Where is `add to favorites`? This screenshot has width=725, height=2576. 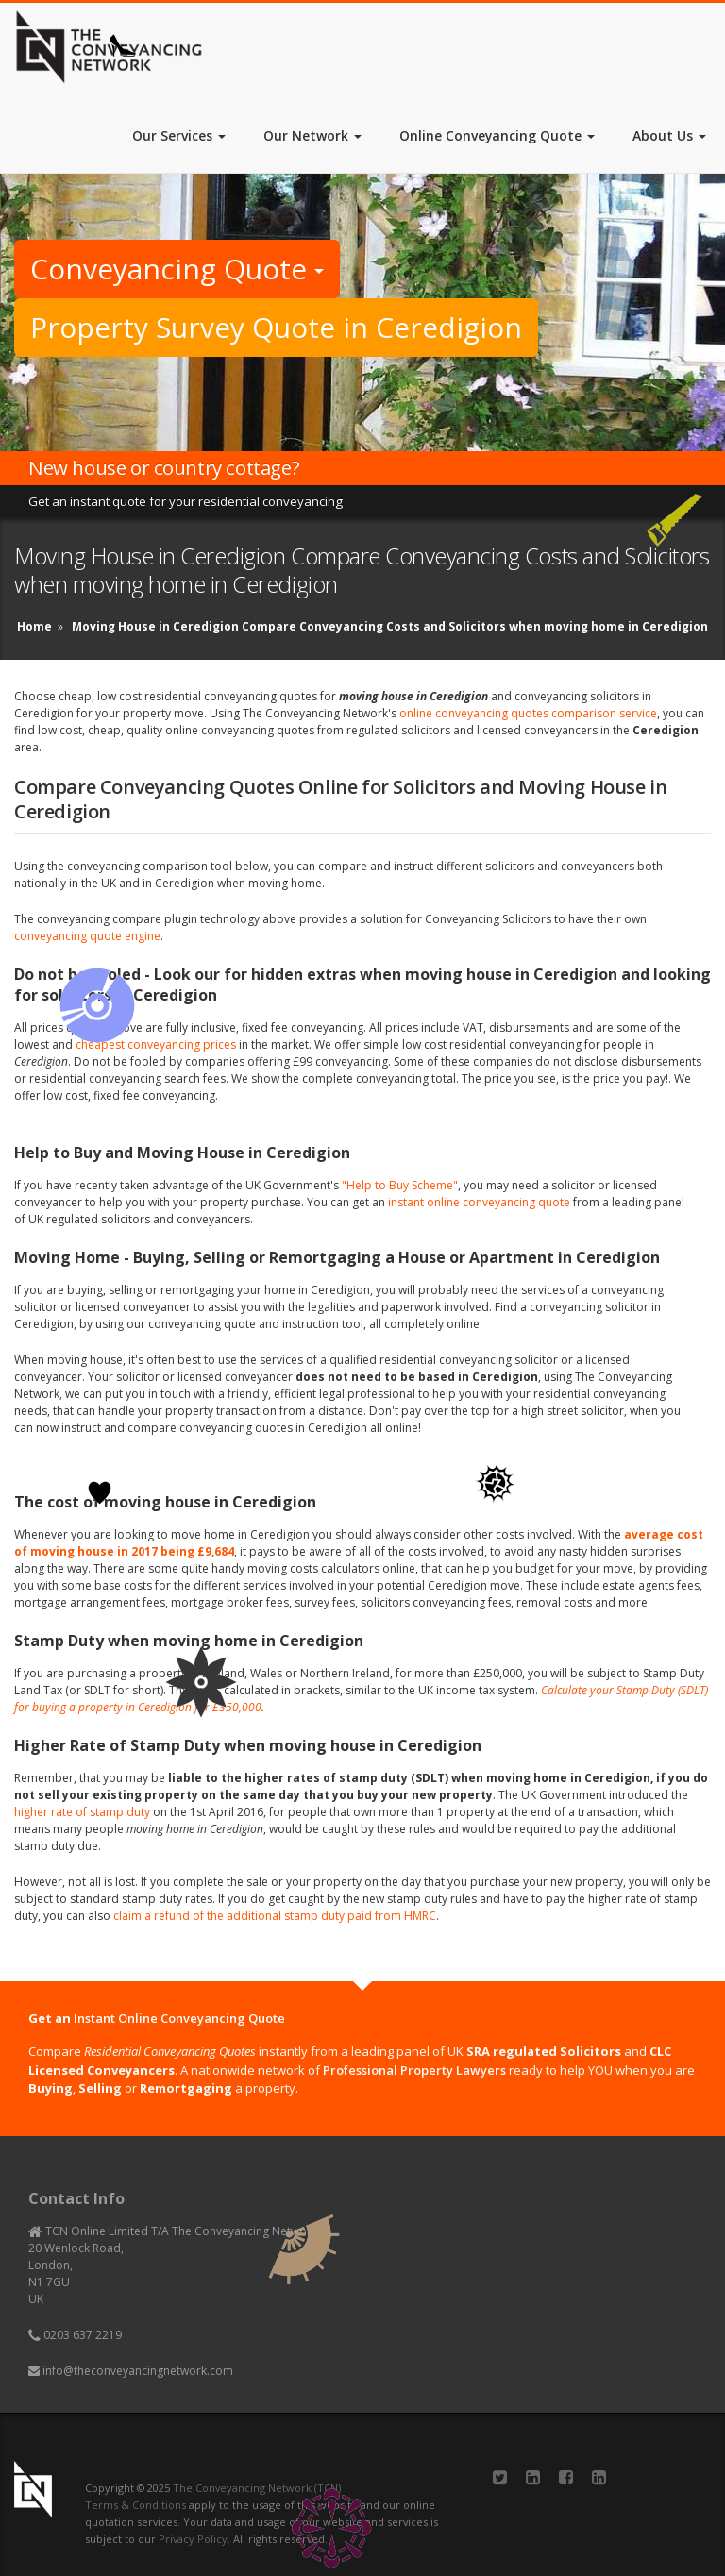 add to favorites is located at coordinates (99, 1492).